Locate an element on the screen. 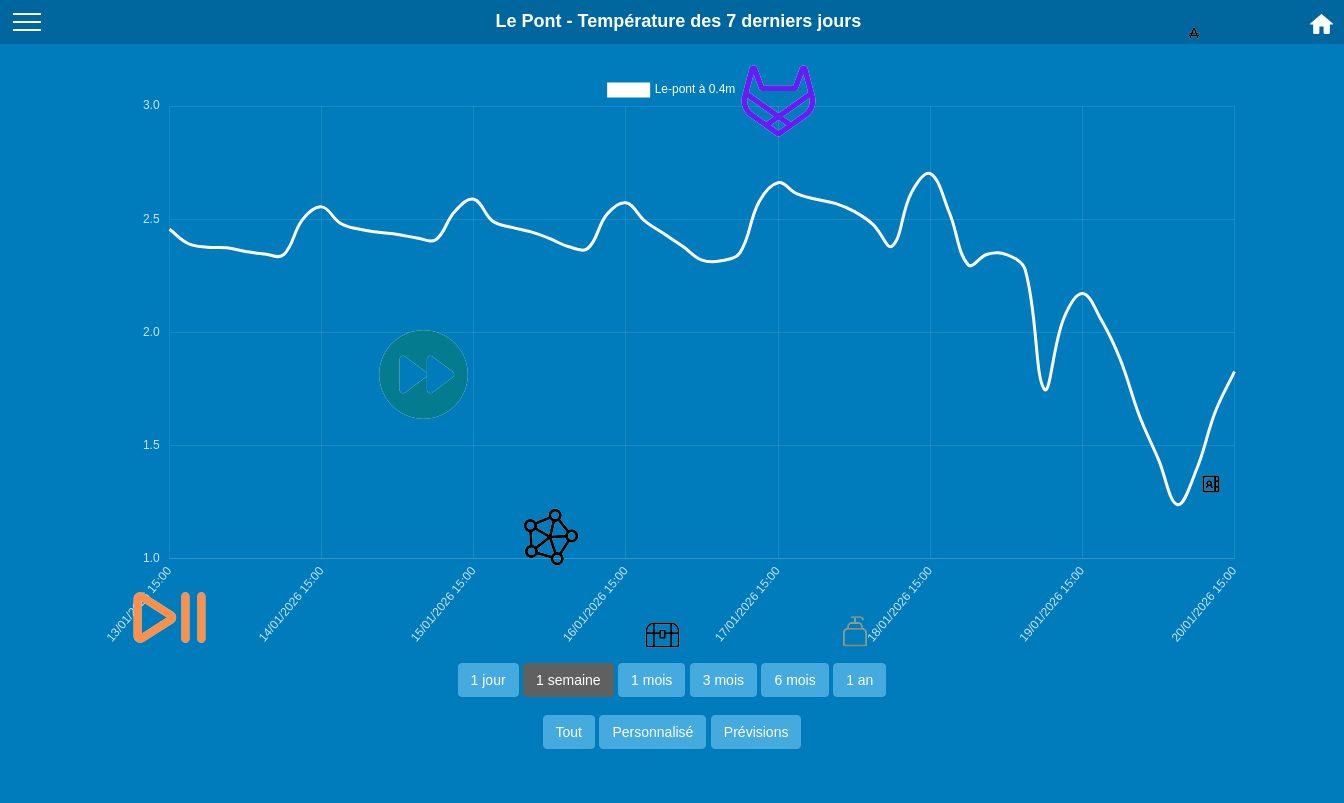 The image size is (1344, 803). indicates Argentine peso currency is located at coordinates (1194, 33).